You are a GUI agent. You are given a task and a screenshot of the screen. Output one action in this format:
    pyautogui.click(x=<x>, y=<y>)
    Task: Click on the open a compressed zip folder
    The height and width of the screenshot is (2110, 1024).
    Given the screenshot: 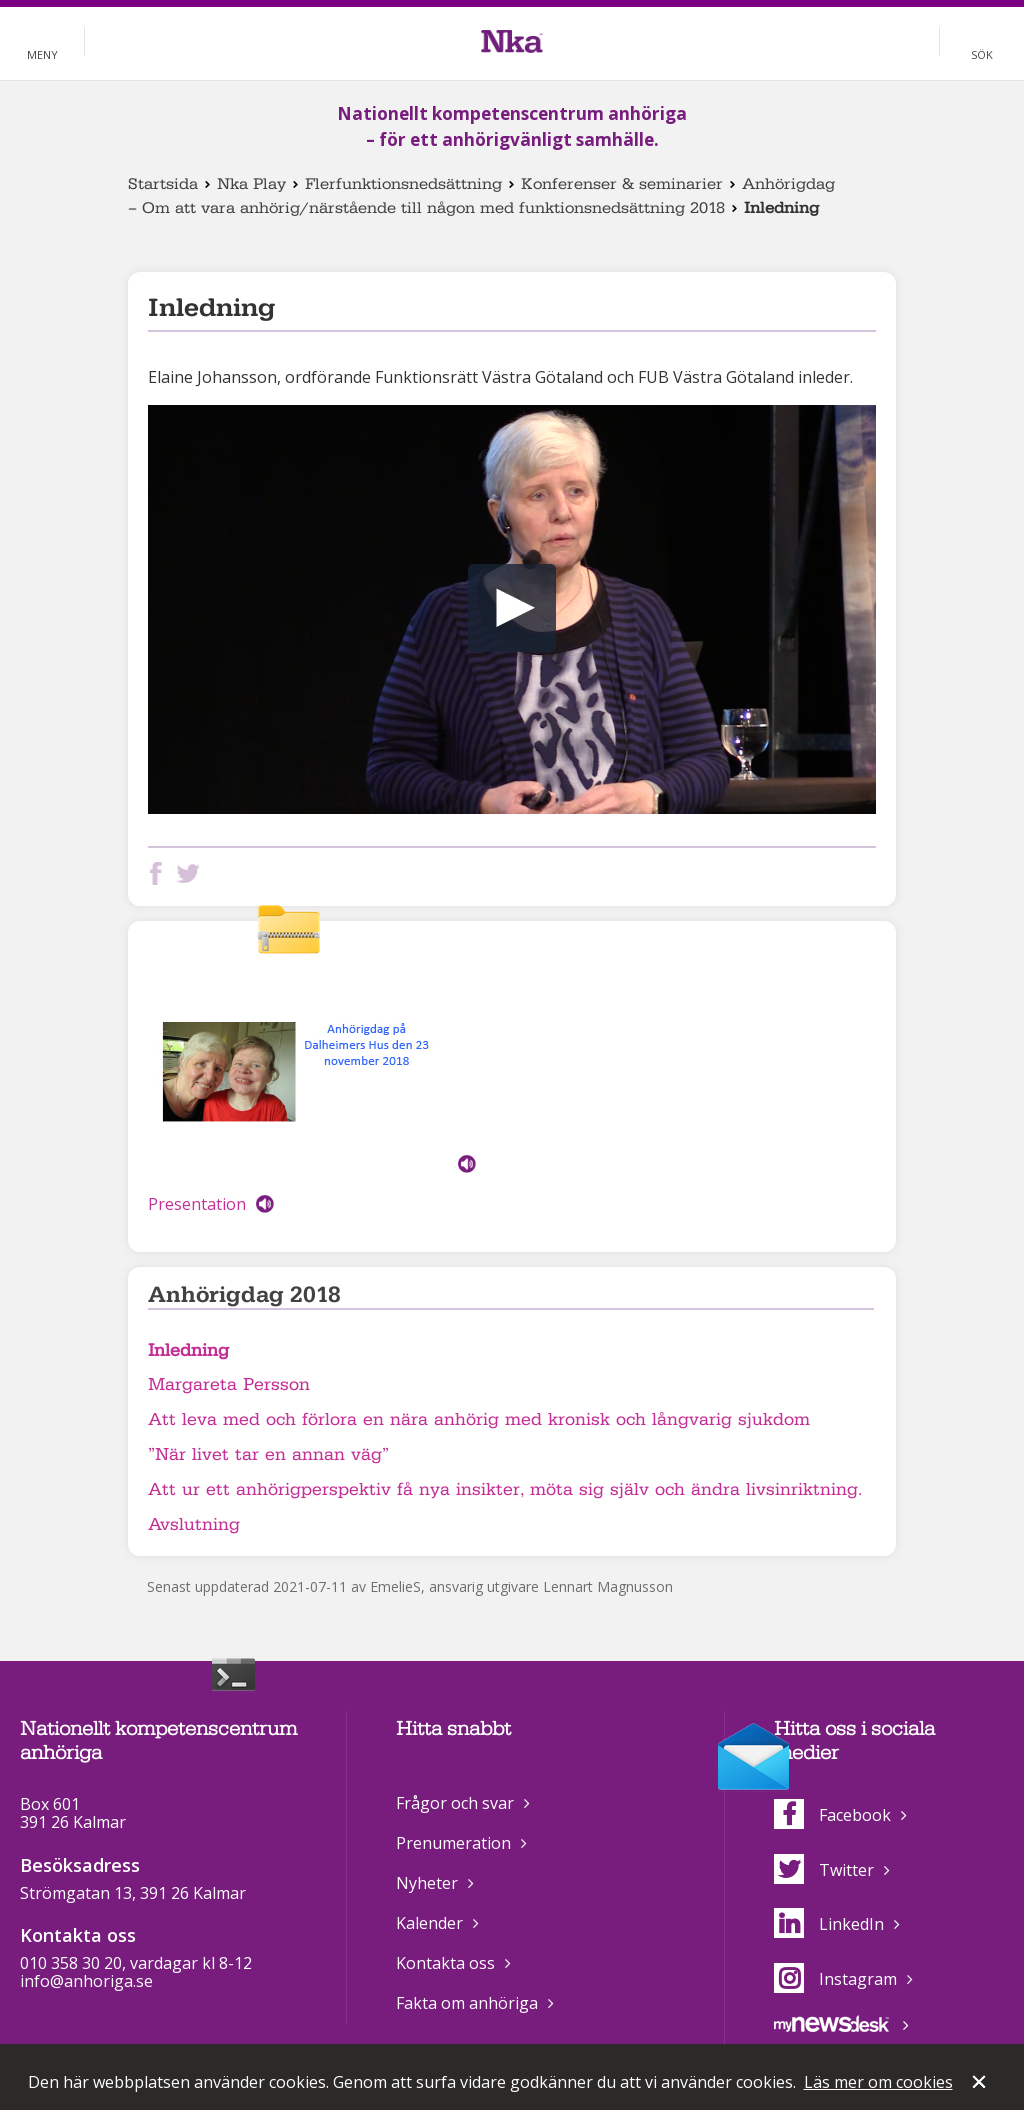 What is the action you would take?
    pyautogui.click(x=289, y=931)
    